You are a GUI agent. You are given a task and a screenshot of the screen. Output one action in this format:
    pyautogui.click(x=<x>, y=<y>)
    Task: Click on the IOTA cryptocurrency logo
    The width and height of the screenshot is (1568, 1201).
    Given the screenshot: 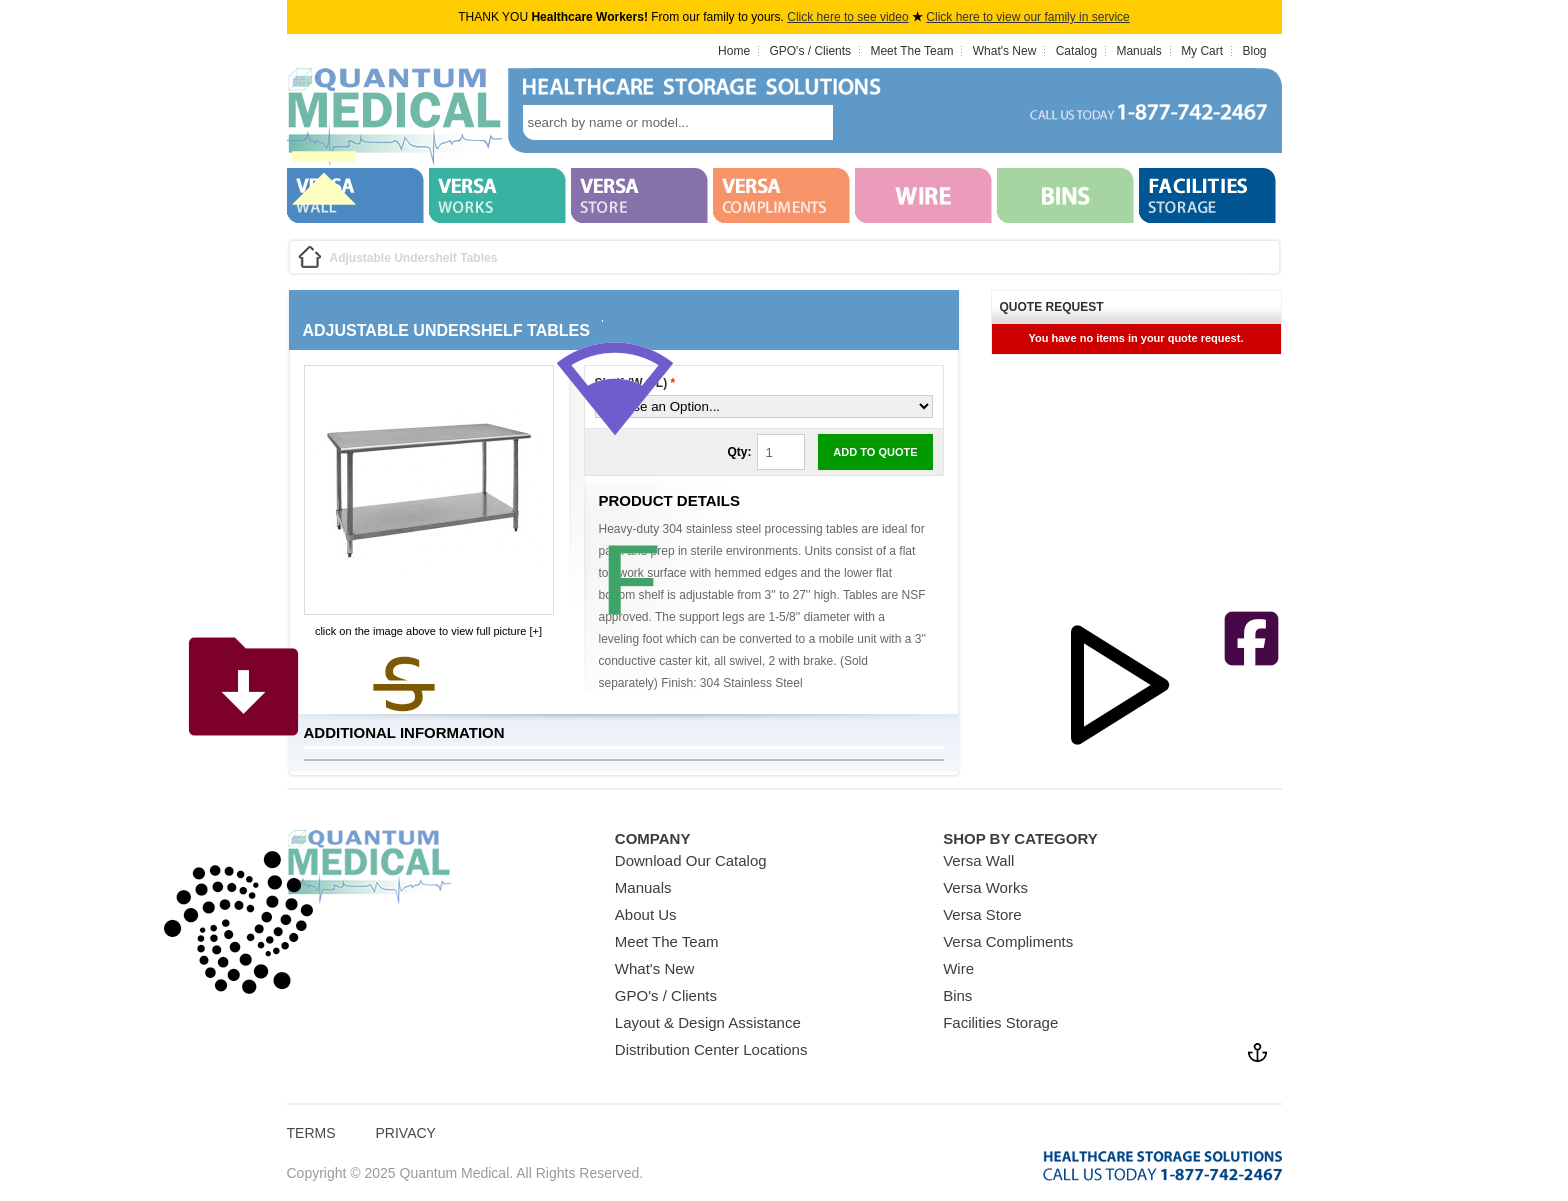 What is the action you would take?
    pyautogui.click(x=238, y=922)
    